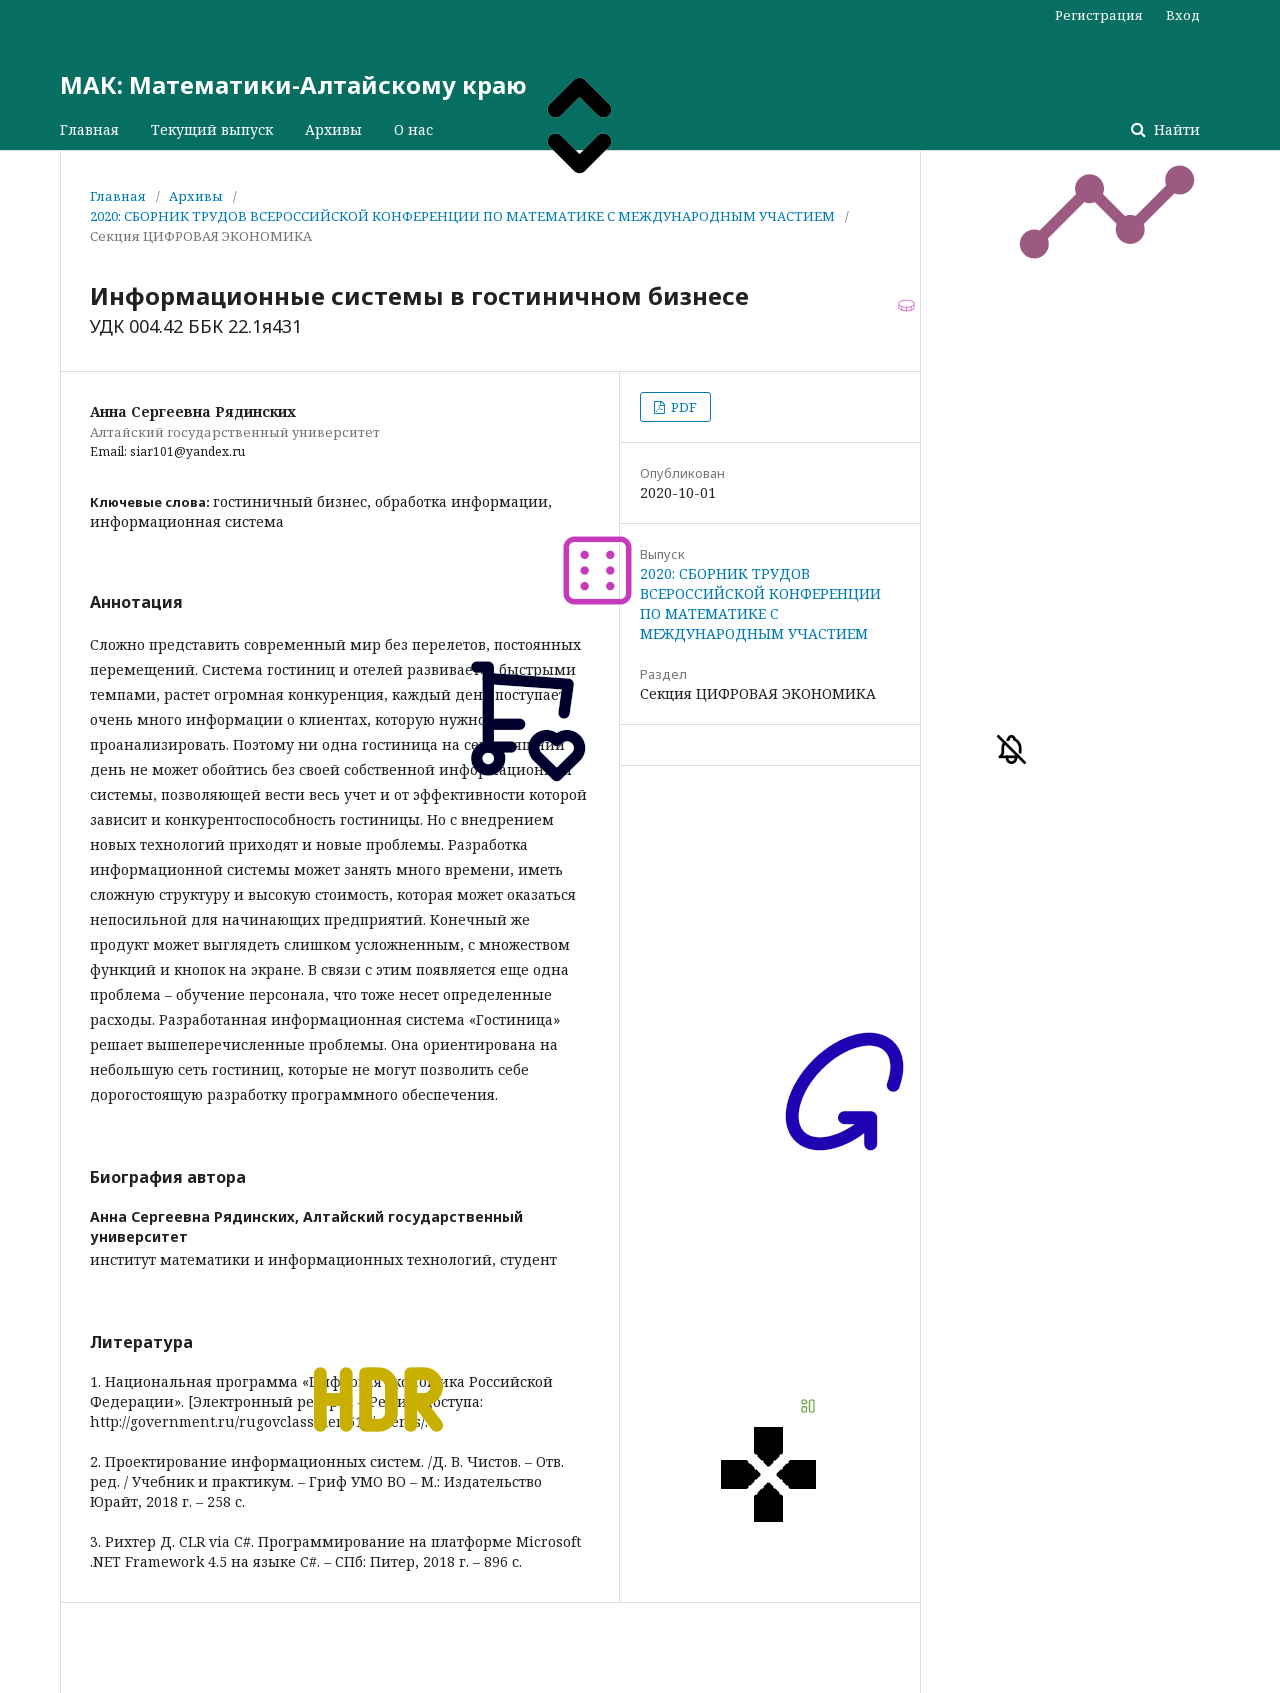  Describe the element at coordinates (808, 1406) in the screenshot. I see `switch to layout view` at that location.